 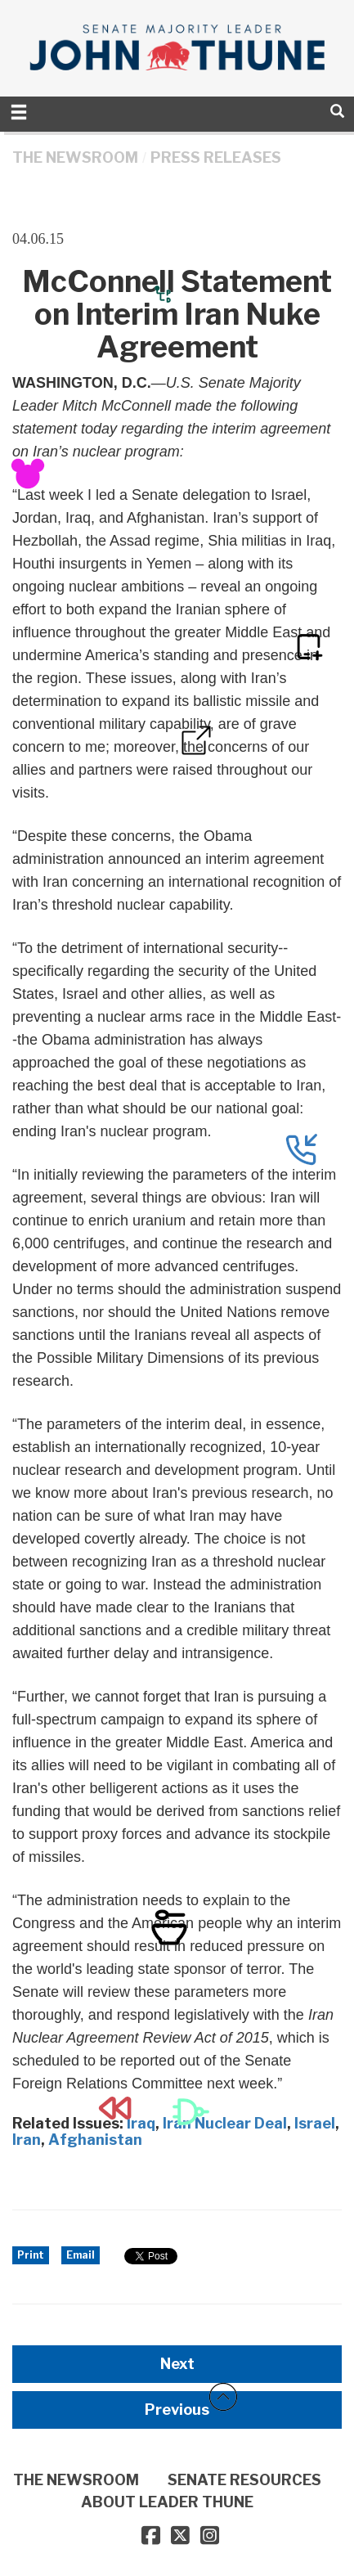 I want to click on scroll up or return to top, so click(x=223, y=2397).